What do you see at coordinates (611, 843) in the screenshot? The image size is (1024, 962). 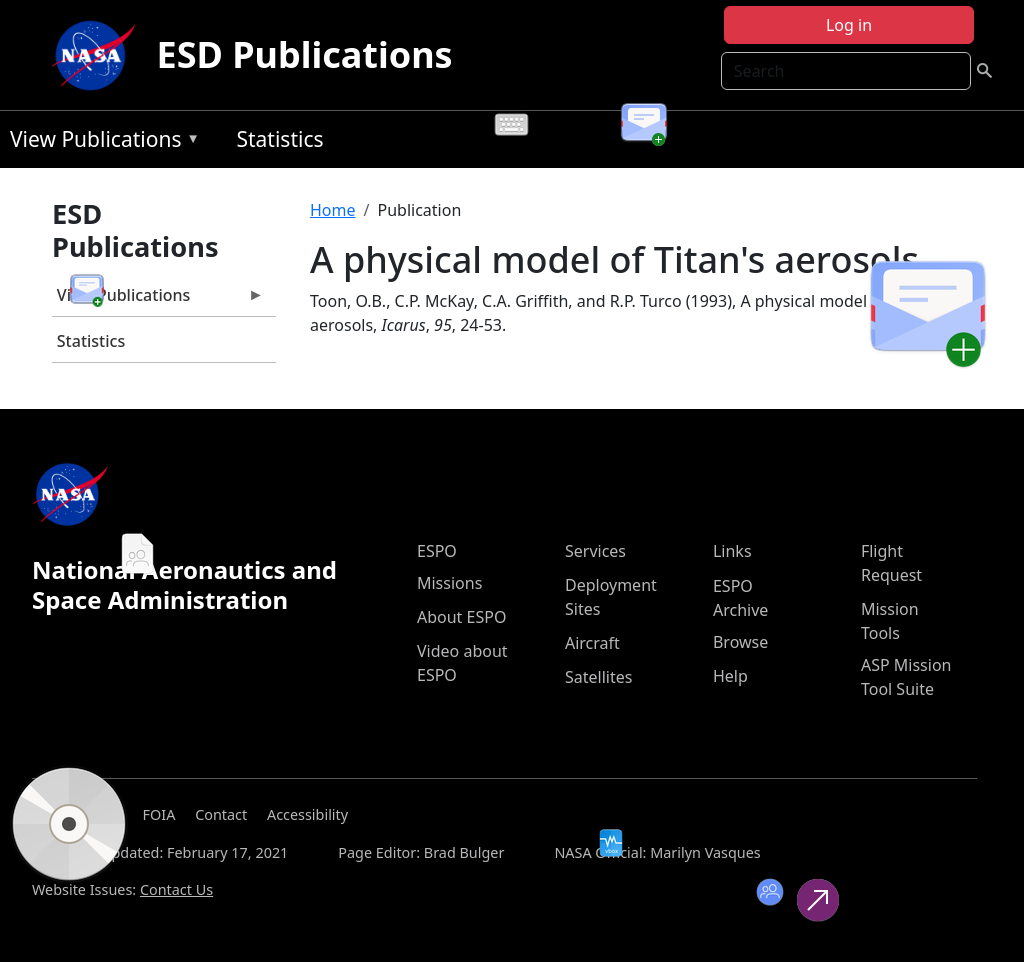 I see `virtualbox virtual machine configuration file` at bounding box center [611, 843].